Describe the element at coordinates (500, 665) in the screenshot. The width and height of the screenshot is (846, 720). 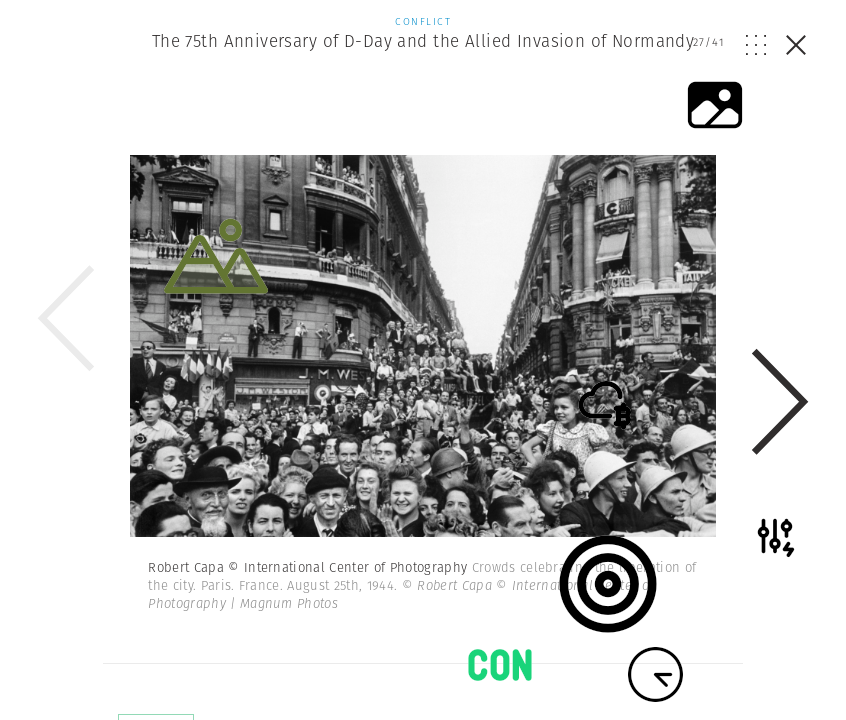
I see `initiate an HTTP connection request` at that location.